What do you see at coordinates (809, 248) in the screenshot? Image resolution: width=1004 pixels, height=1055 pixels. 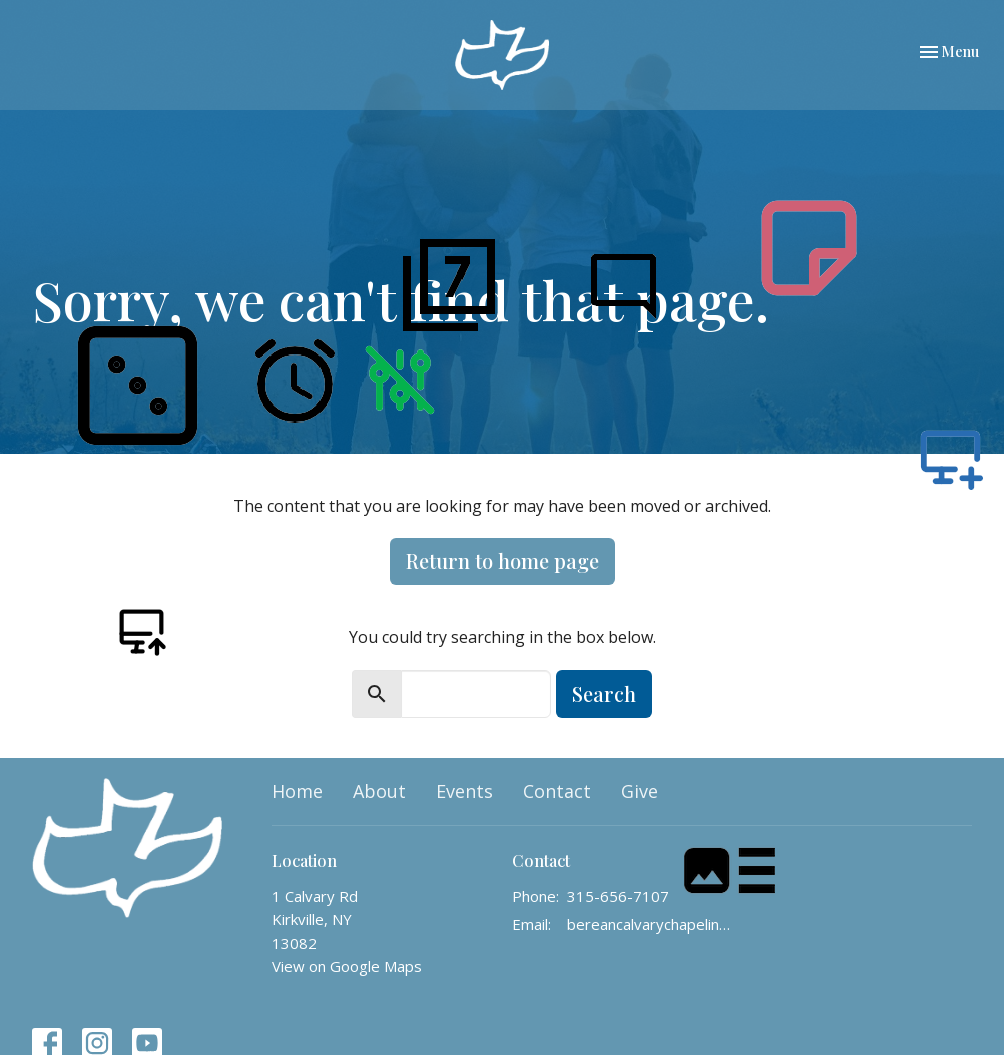 I see `create a new note` at bounding box center [809, 248].